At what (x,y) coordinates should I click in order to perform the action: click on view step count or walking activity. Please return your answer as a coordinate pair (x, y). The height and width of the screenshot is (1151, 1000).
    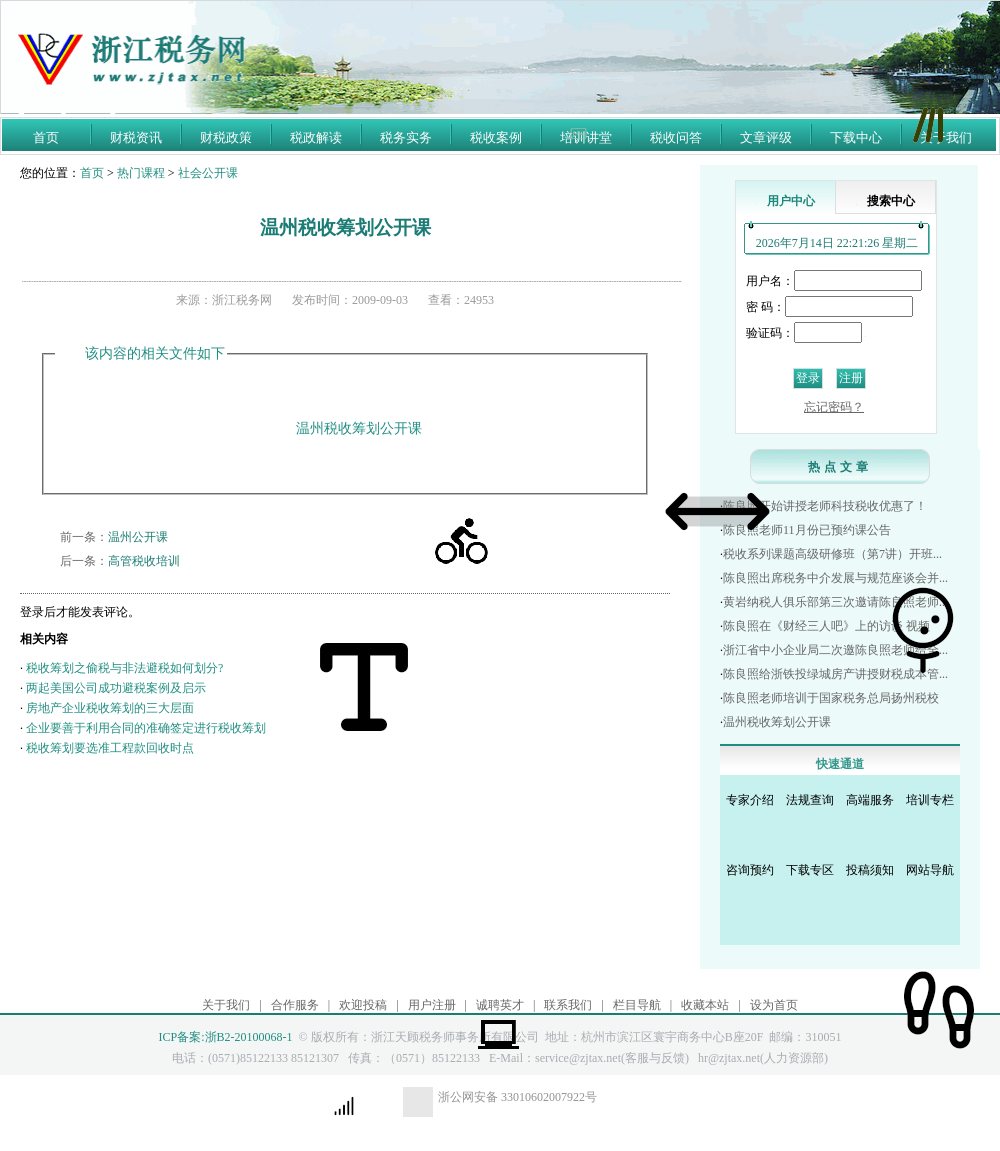
    Looking at the image, I should click on (939, 1010).